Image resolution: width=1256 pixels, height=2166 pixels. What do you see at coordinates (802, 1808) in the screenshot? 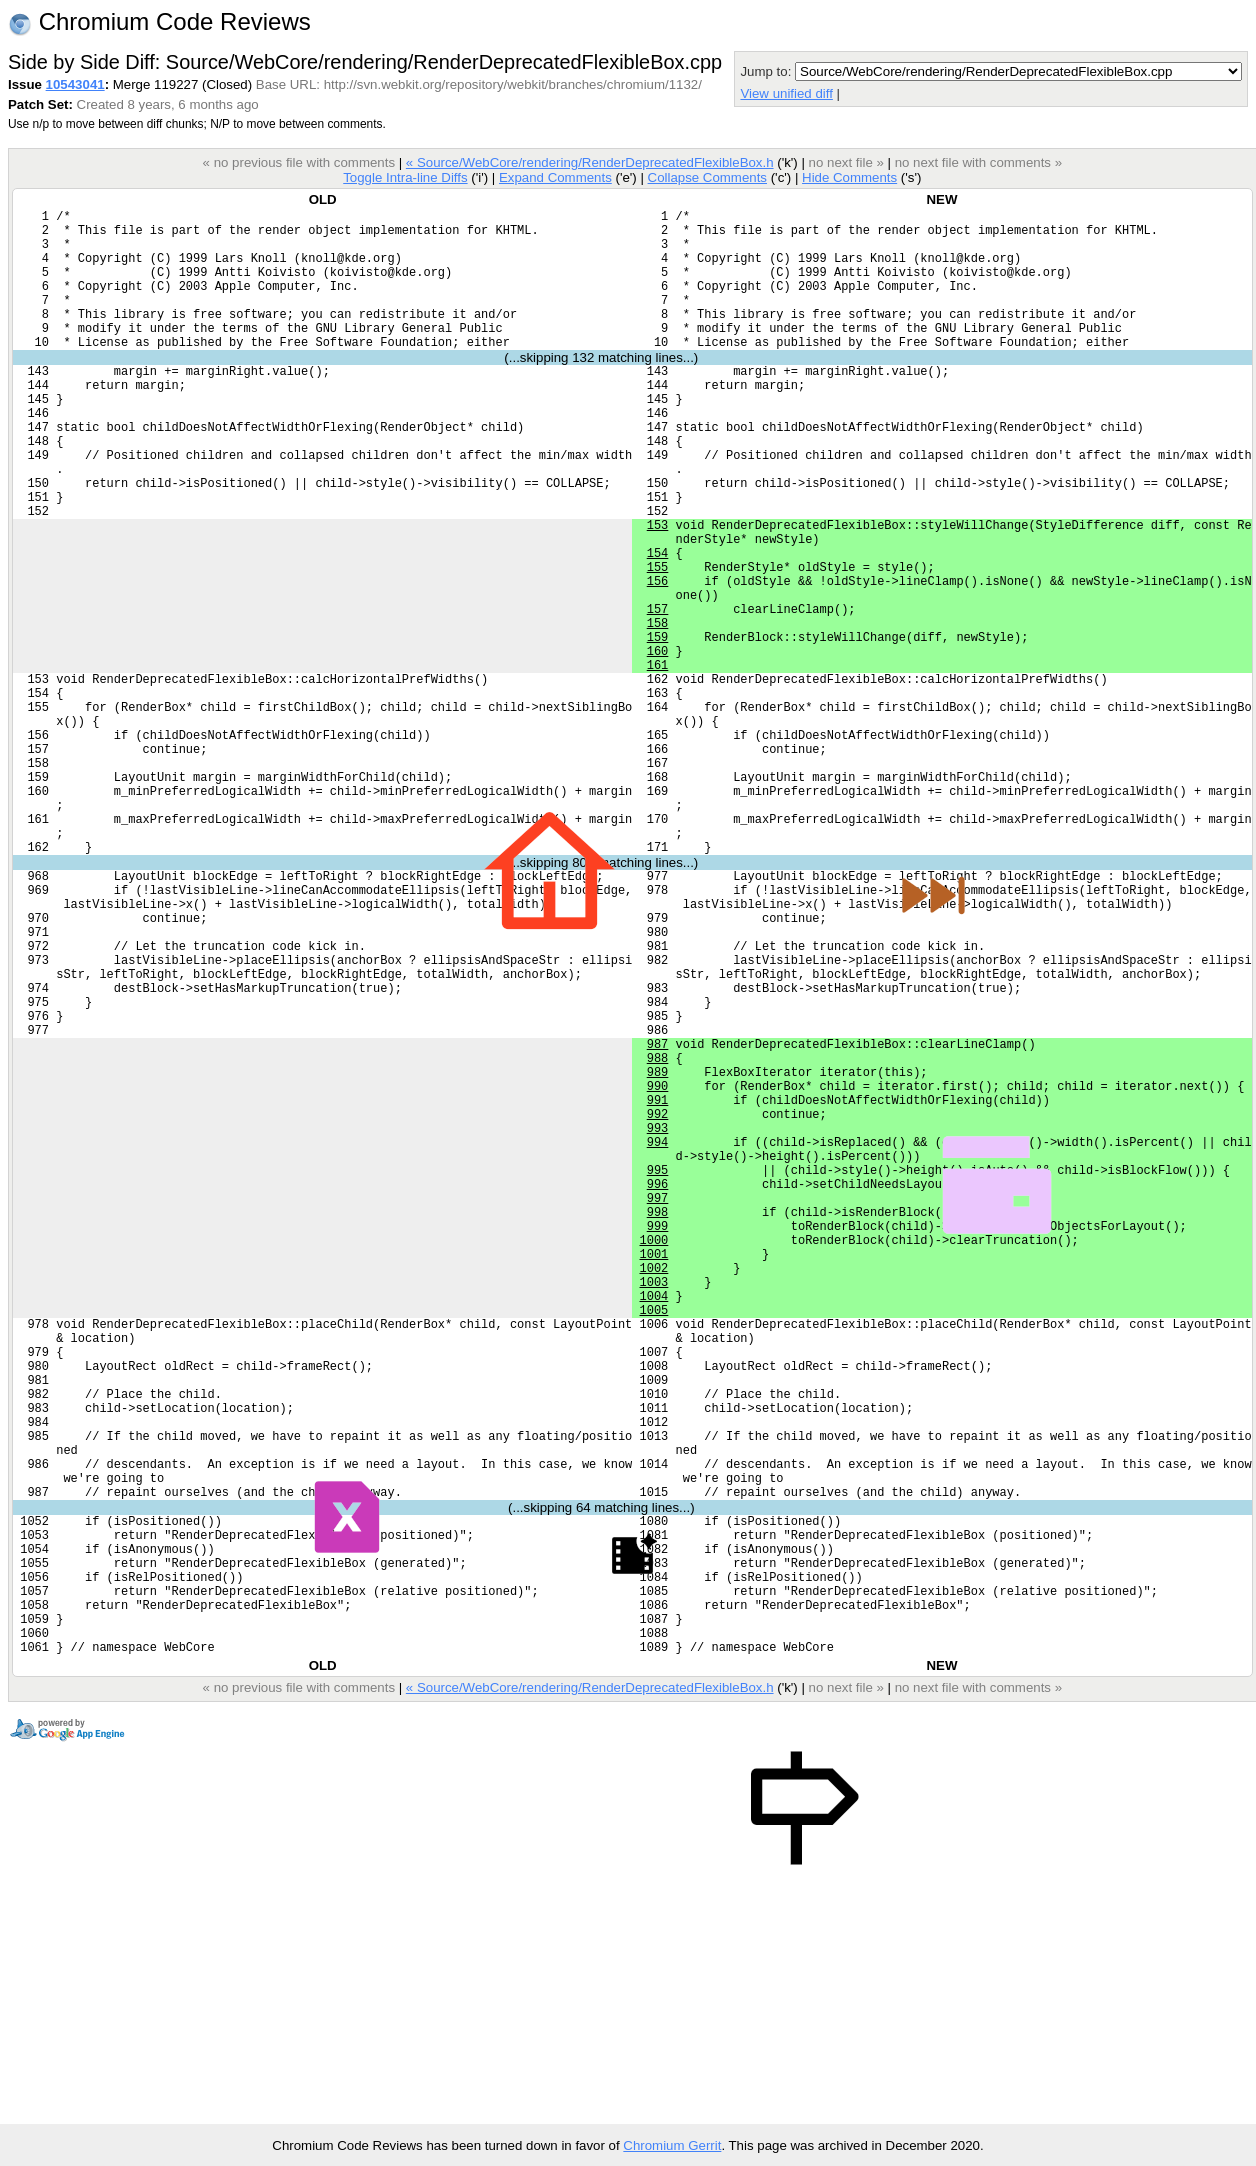
I see `get directions or navigate to a destination` at bounding box center [802, 1808].